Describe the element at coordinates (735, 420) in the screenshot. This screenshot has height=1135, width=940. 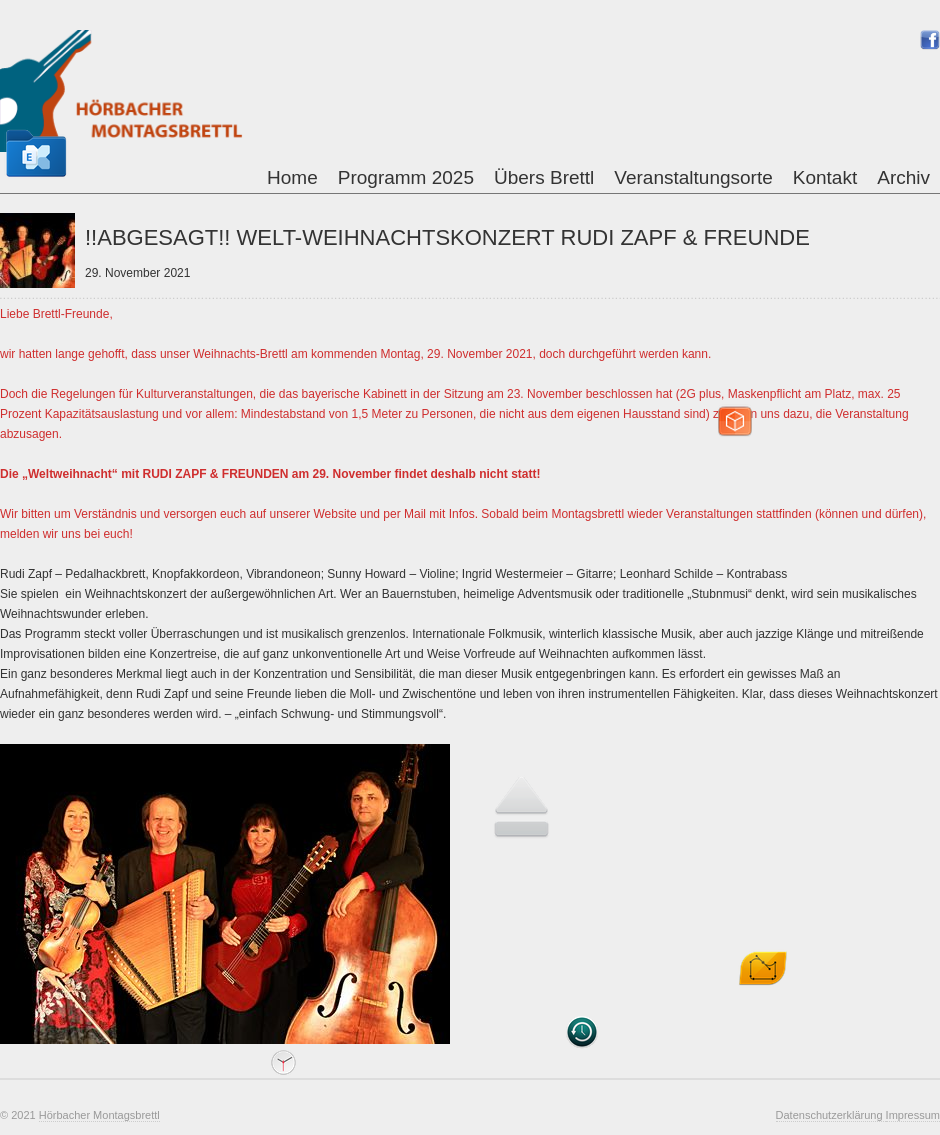
I see `a binary STL 3D model file` at that location.